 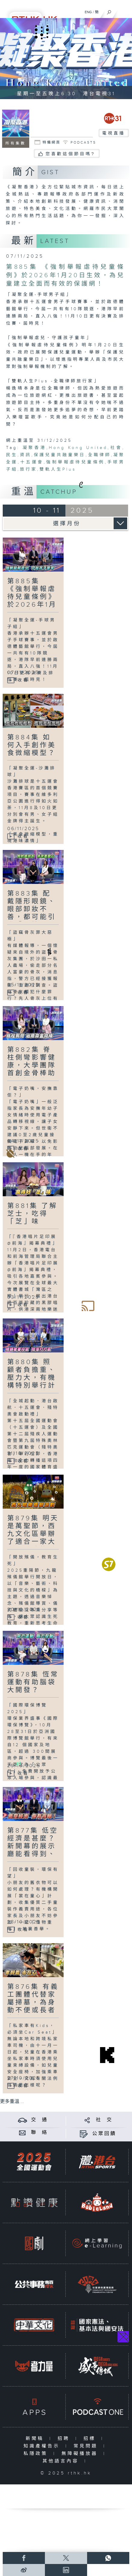 What do you see at coordinates (17, 1763) in the screenshot?
I see `visit gitignore.io website` at bounding box center [17, 1763].